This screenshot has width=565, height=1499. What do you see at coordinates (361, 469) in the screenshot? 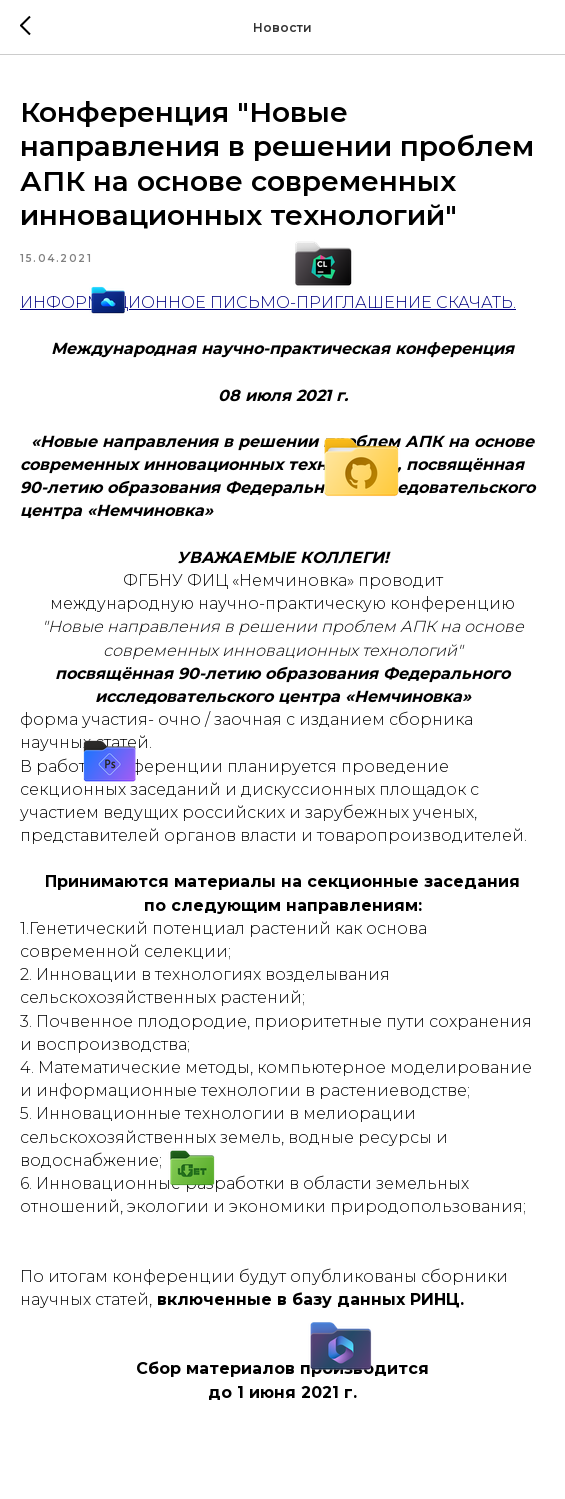
I see `open folder containing github projects` at bounding box center [361, 469].